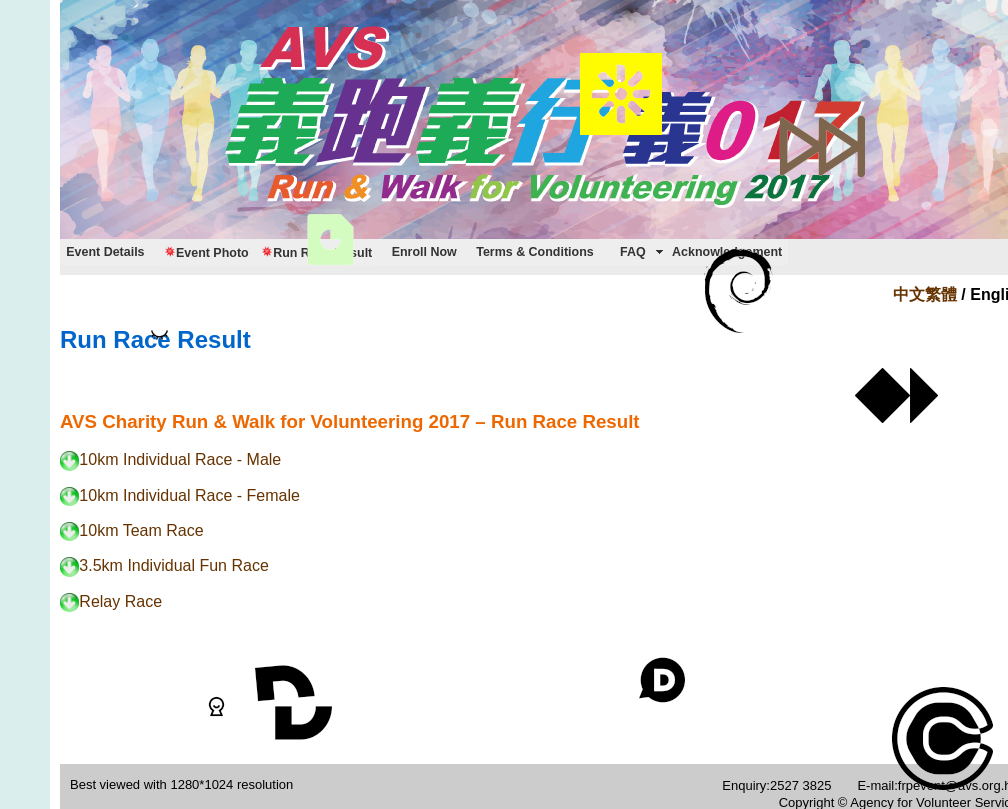 The width and height of the screenshot is (1008, 809). Describe the element at coordinates (896, 395) in the screenshot. I see `paysafe payment method option` at that location.